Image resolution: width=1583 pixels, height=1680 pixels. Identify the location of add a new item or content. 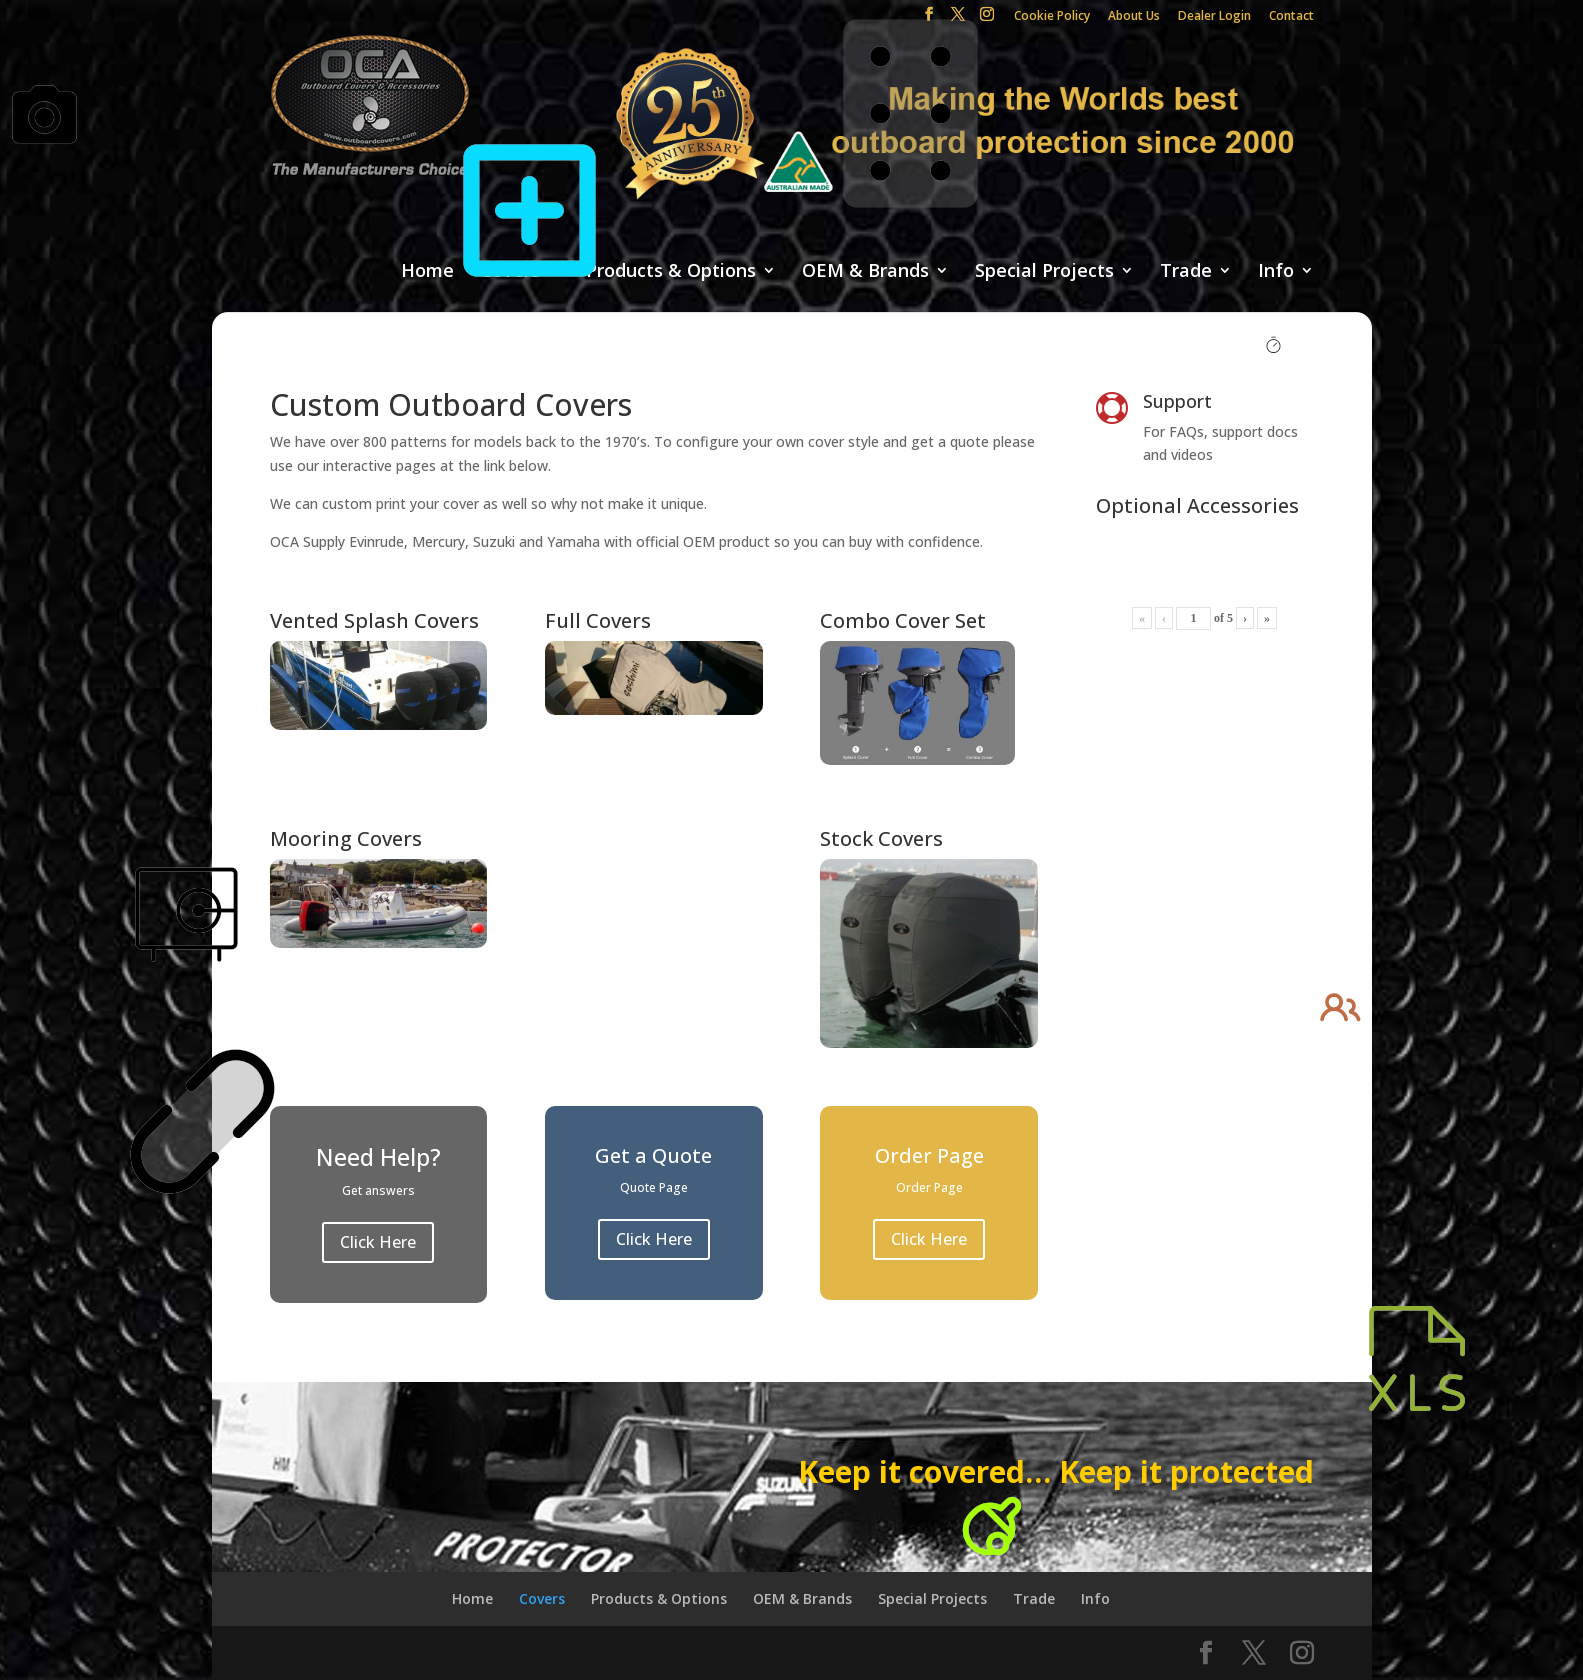
(529, 210).